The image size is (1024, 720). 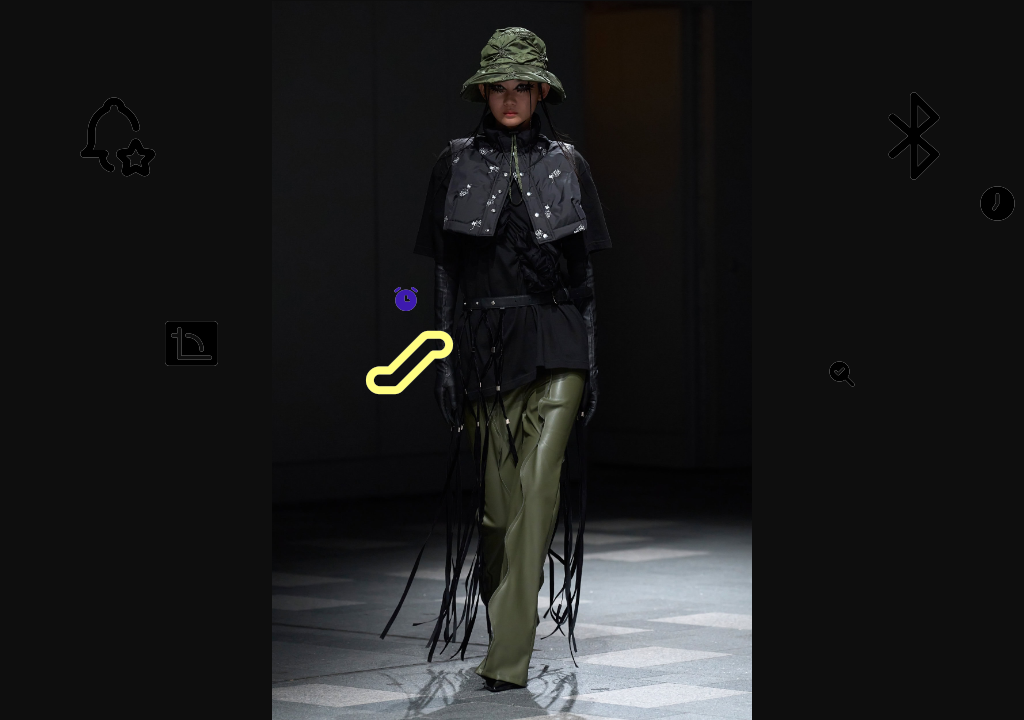 I want to click on search completed successfully, so click(x=842, y=374).